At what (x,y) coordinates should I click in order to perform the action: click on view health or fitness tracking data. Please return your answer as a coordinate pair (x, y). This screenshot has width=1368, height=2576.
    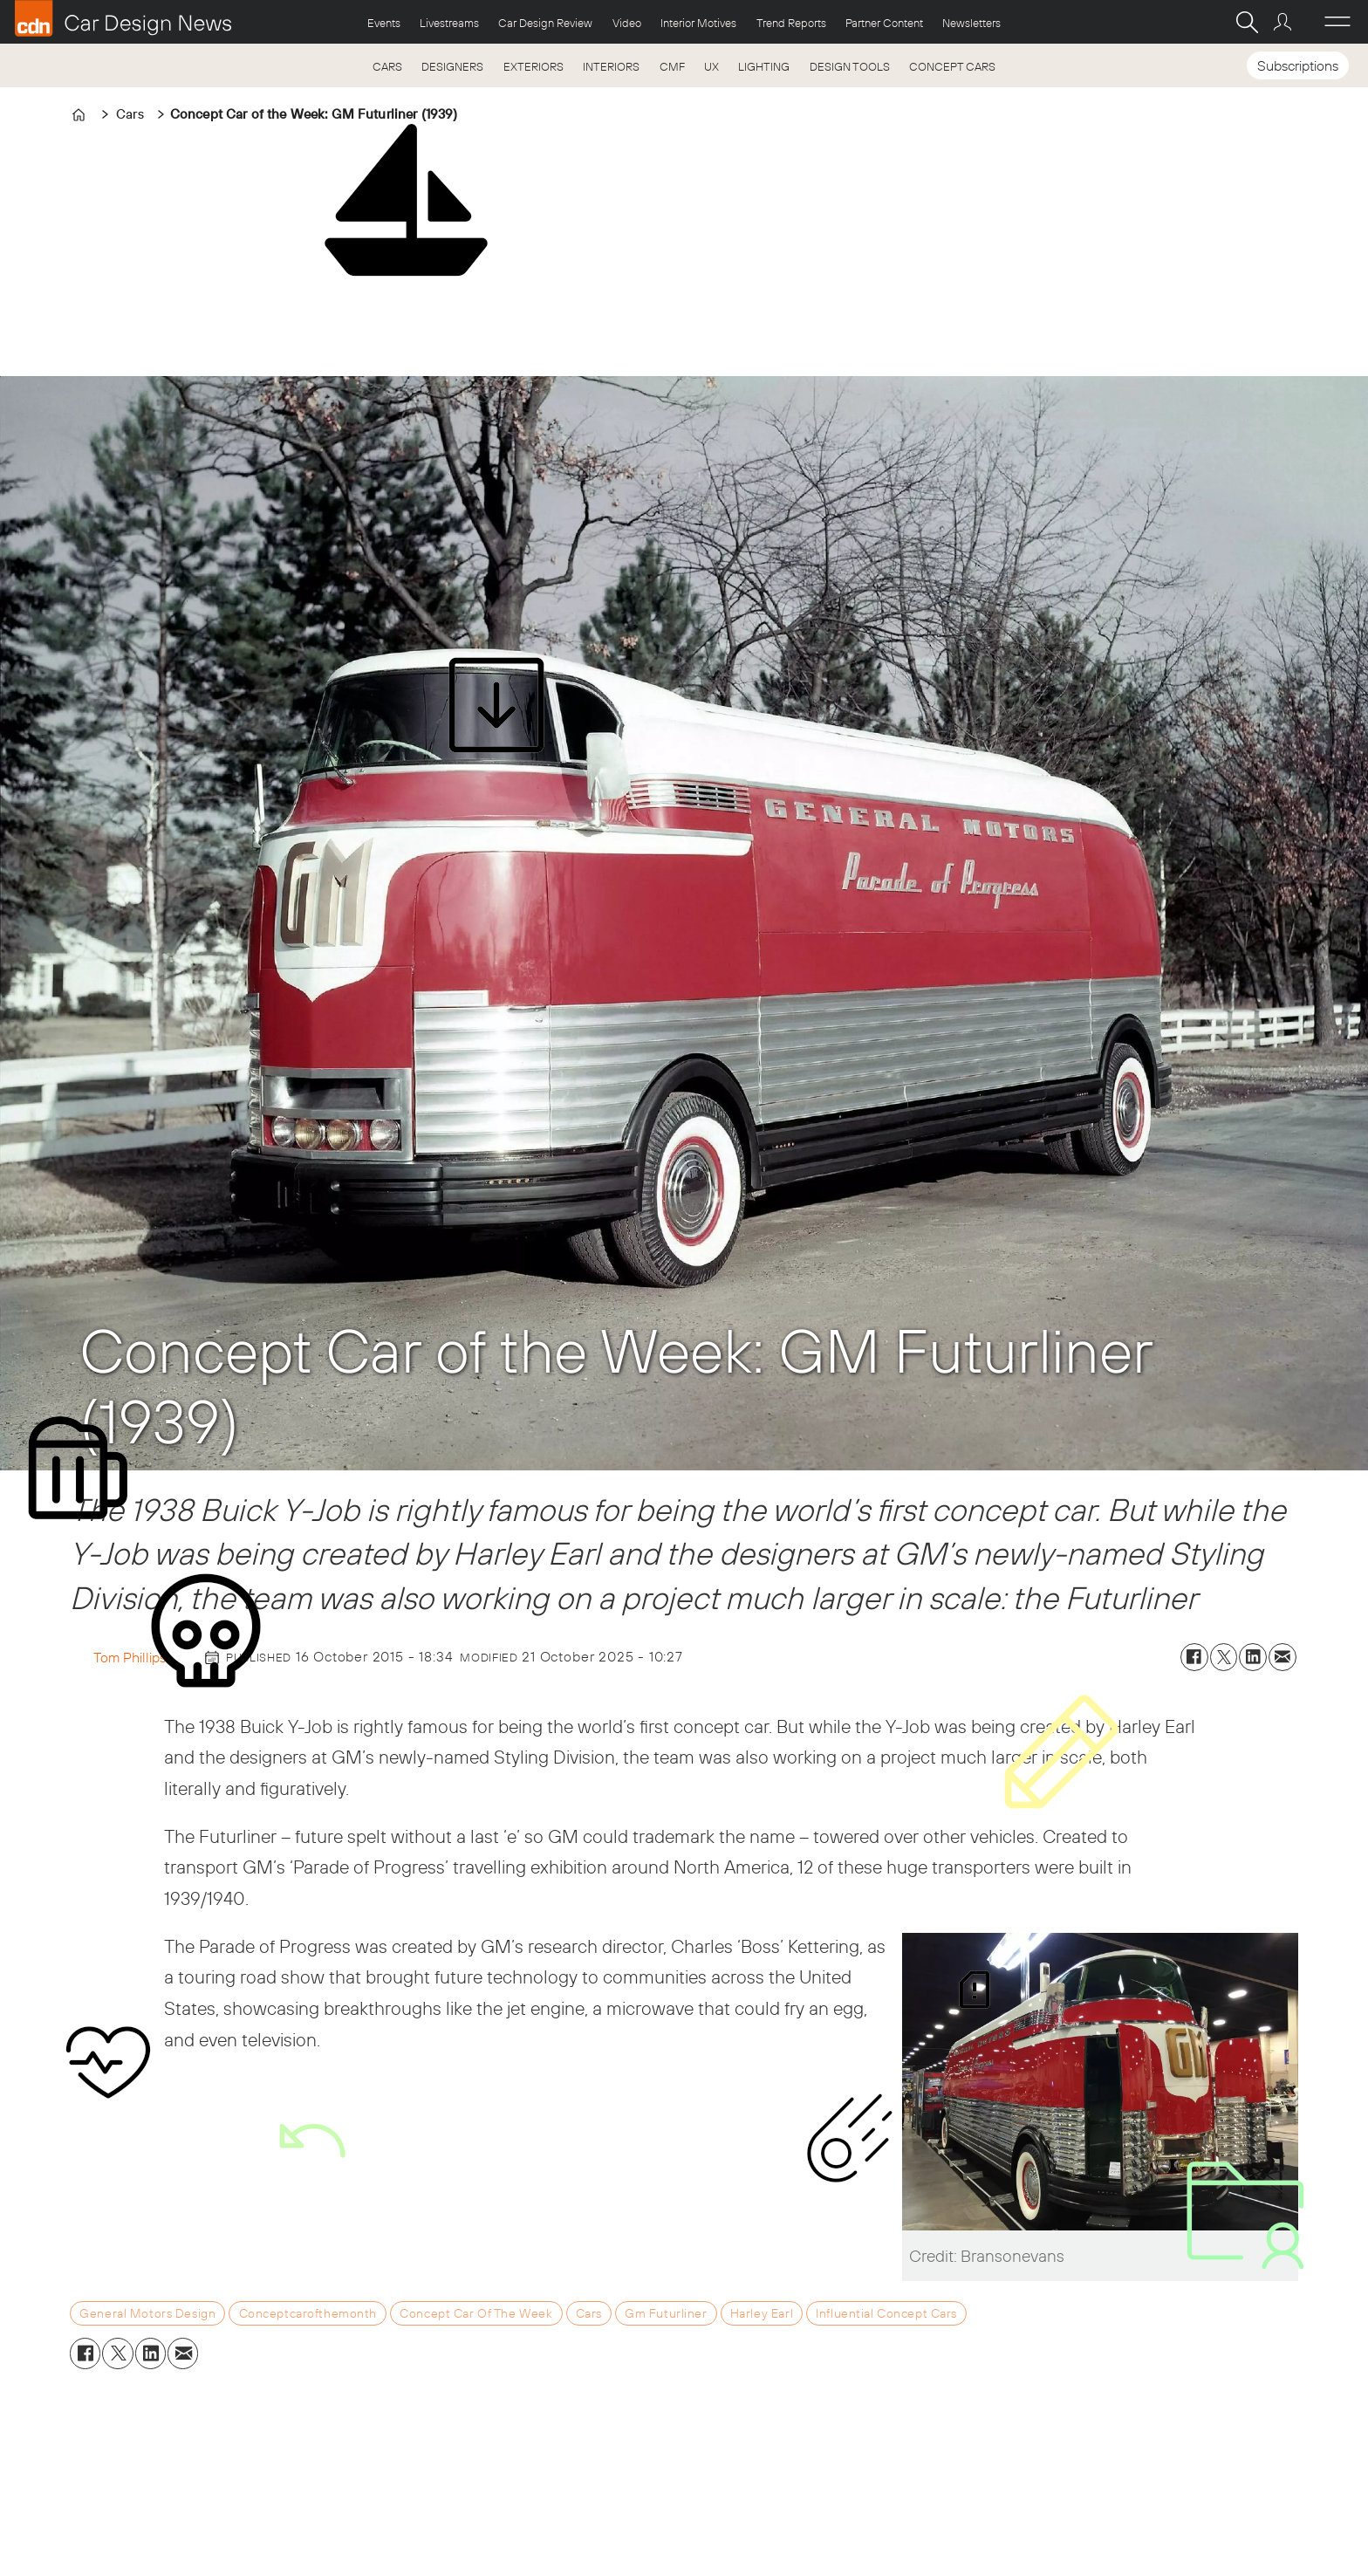
    Looking at the image, I should click on (108, 2059).